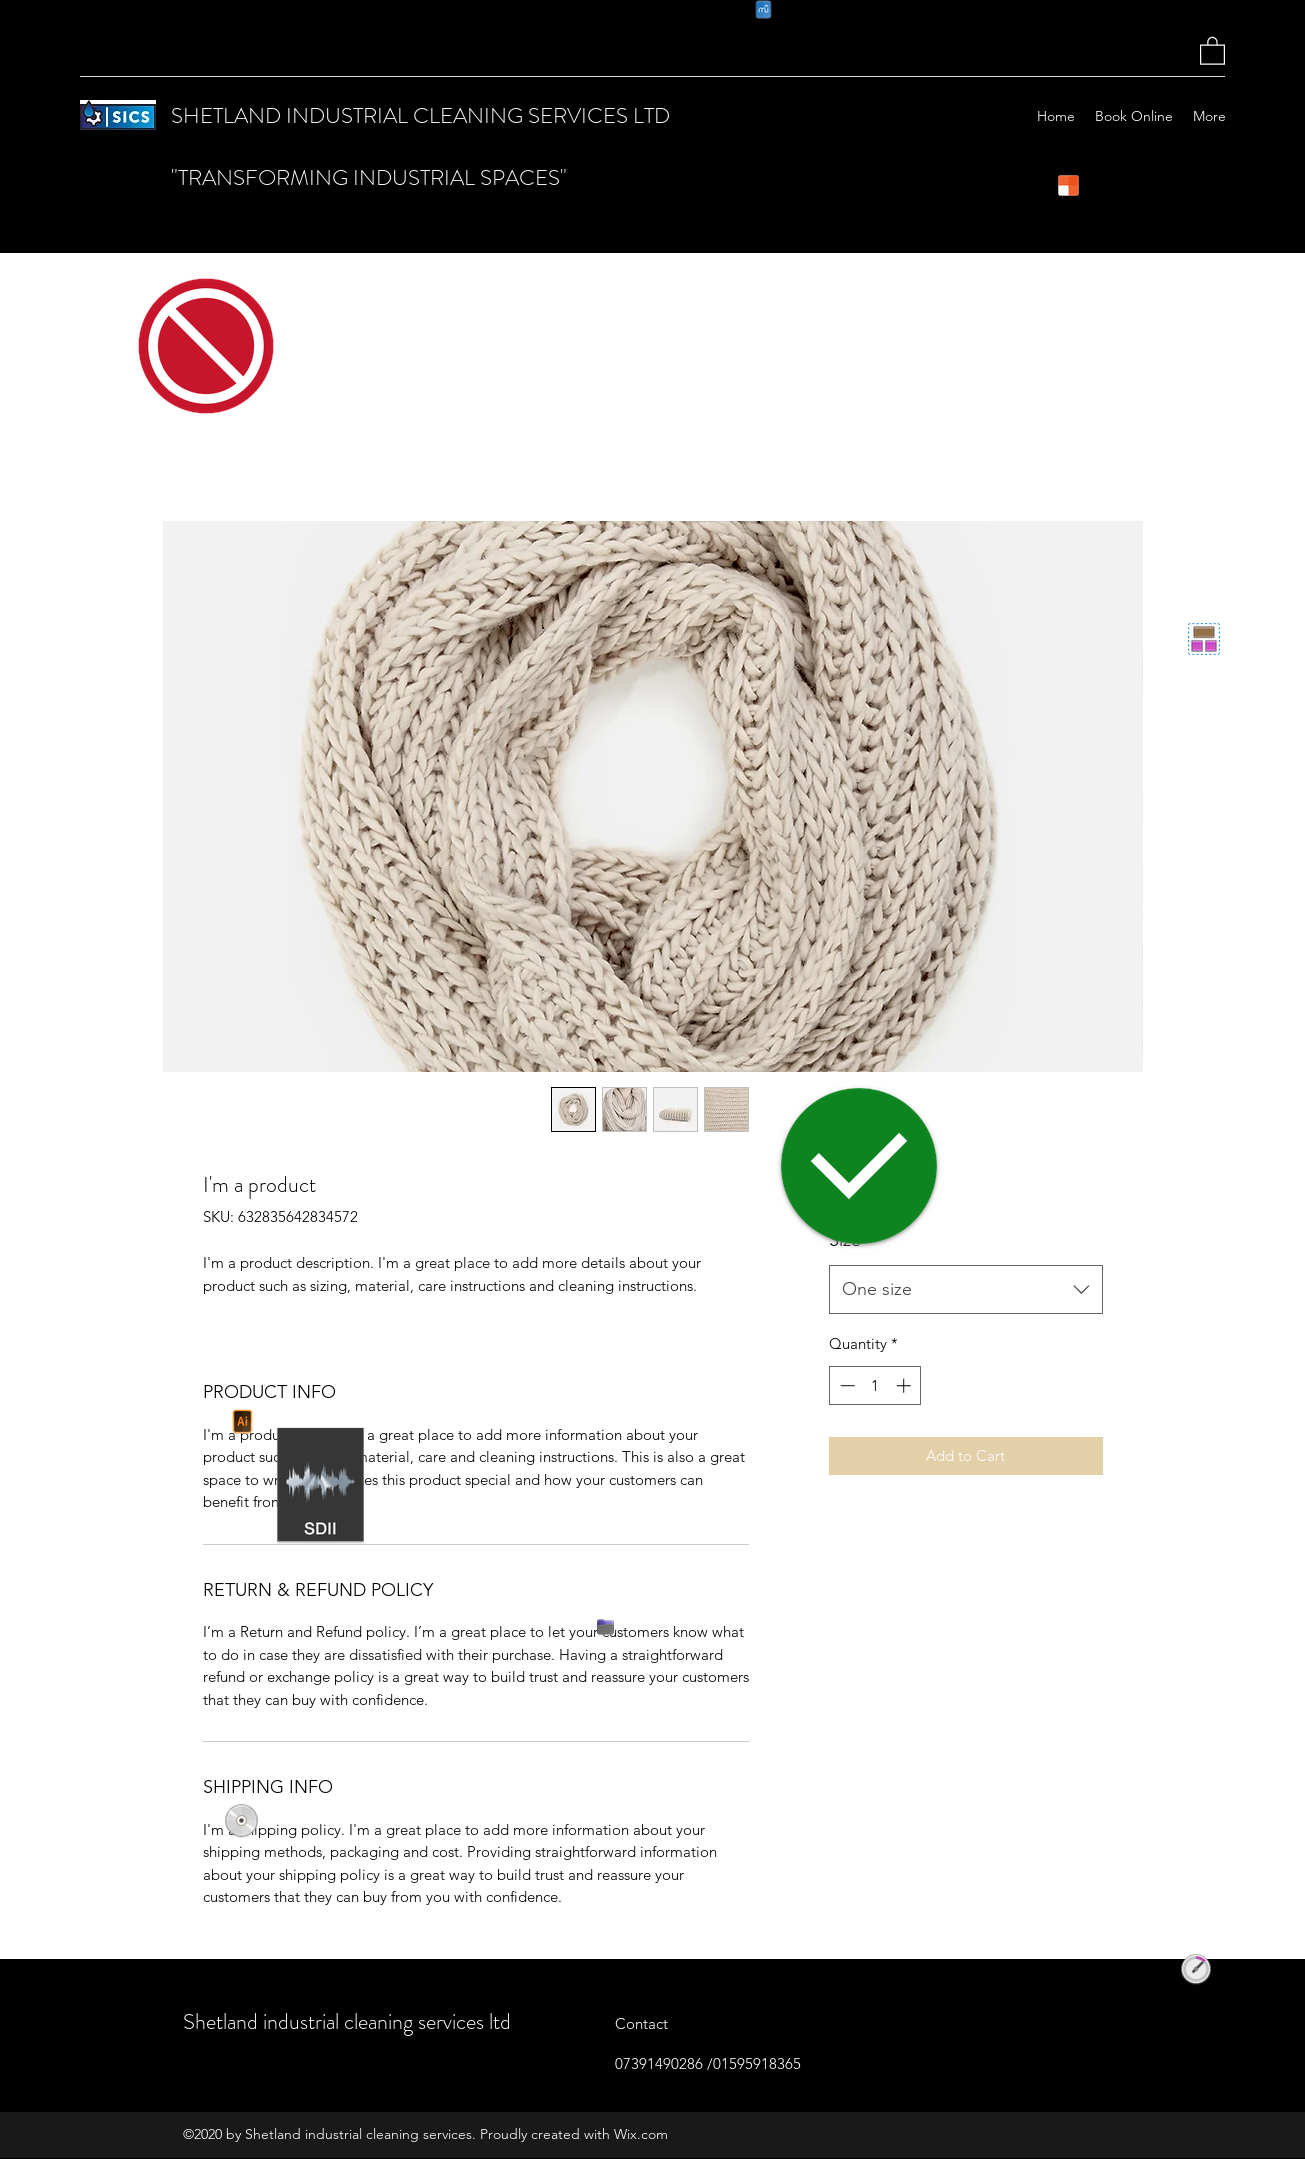  I want to click on an SDII audio file in GarageBand or Logic Pro, so click(320, 1487).